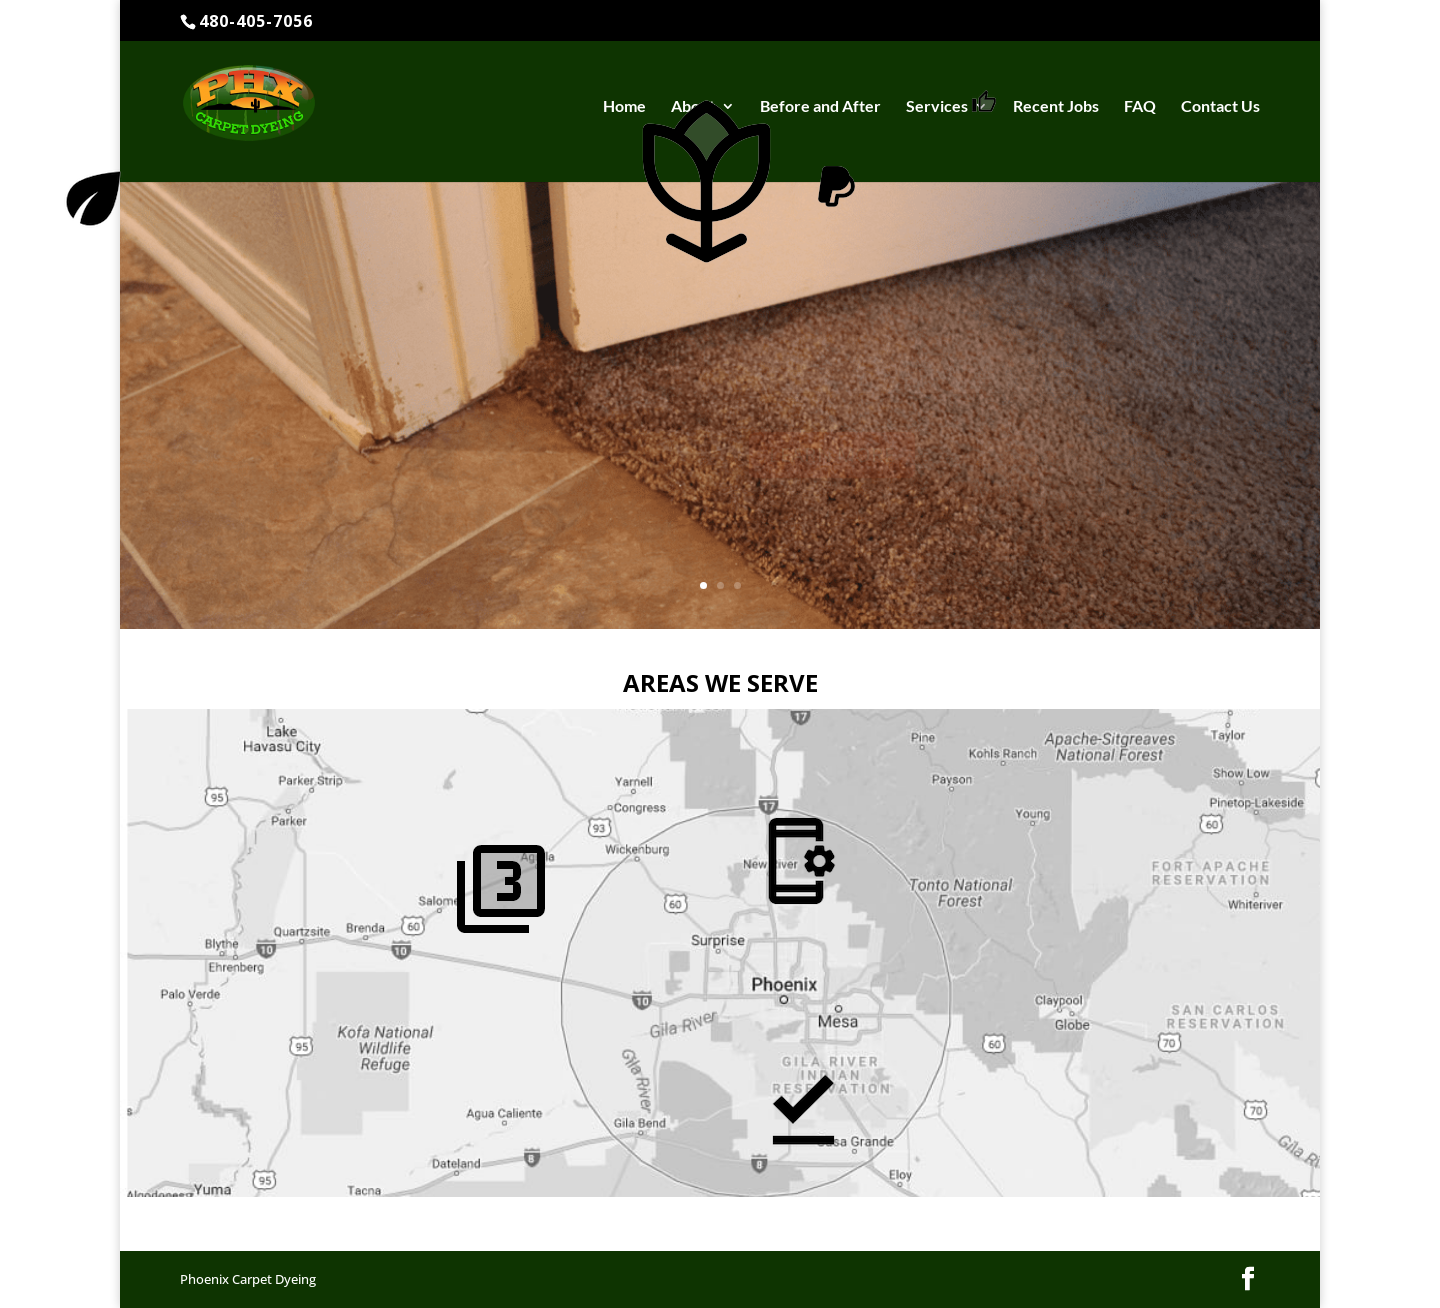 The width and height of the screenshot is (1440, 1308). Describe the element at coordinates (796, 861) in the screenshot. I see `access app settings` at that location.